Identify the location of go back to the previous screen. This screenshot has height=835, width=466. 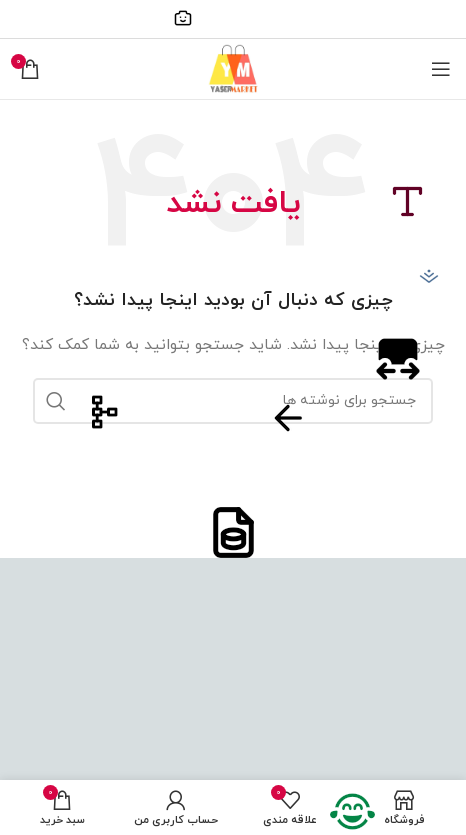
(288, 418).